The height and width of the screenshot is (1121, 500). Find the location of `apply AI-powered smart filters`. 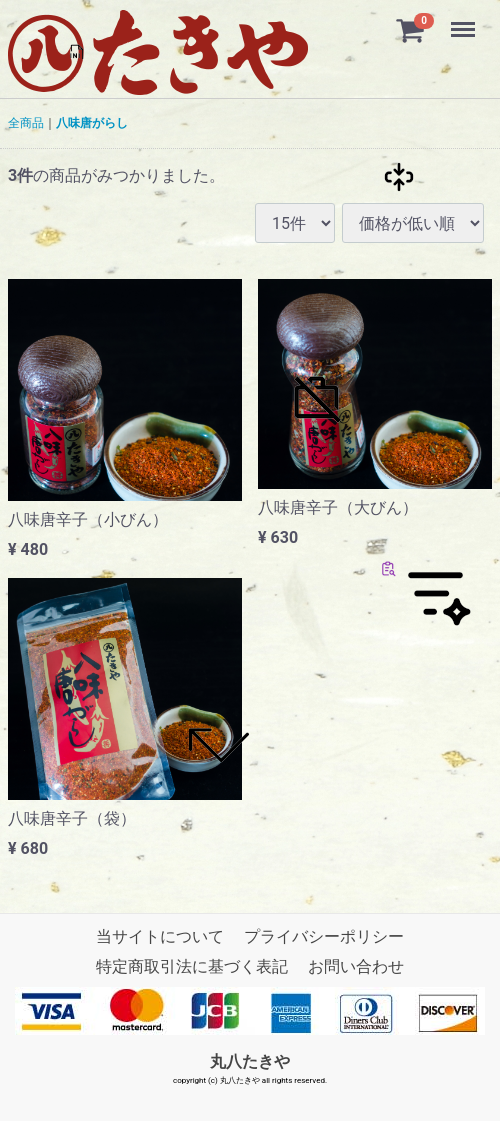

apply AI-powered smart filters is located at coordinates (435, 593).